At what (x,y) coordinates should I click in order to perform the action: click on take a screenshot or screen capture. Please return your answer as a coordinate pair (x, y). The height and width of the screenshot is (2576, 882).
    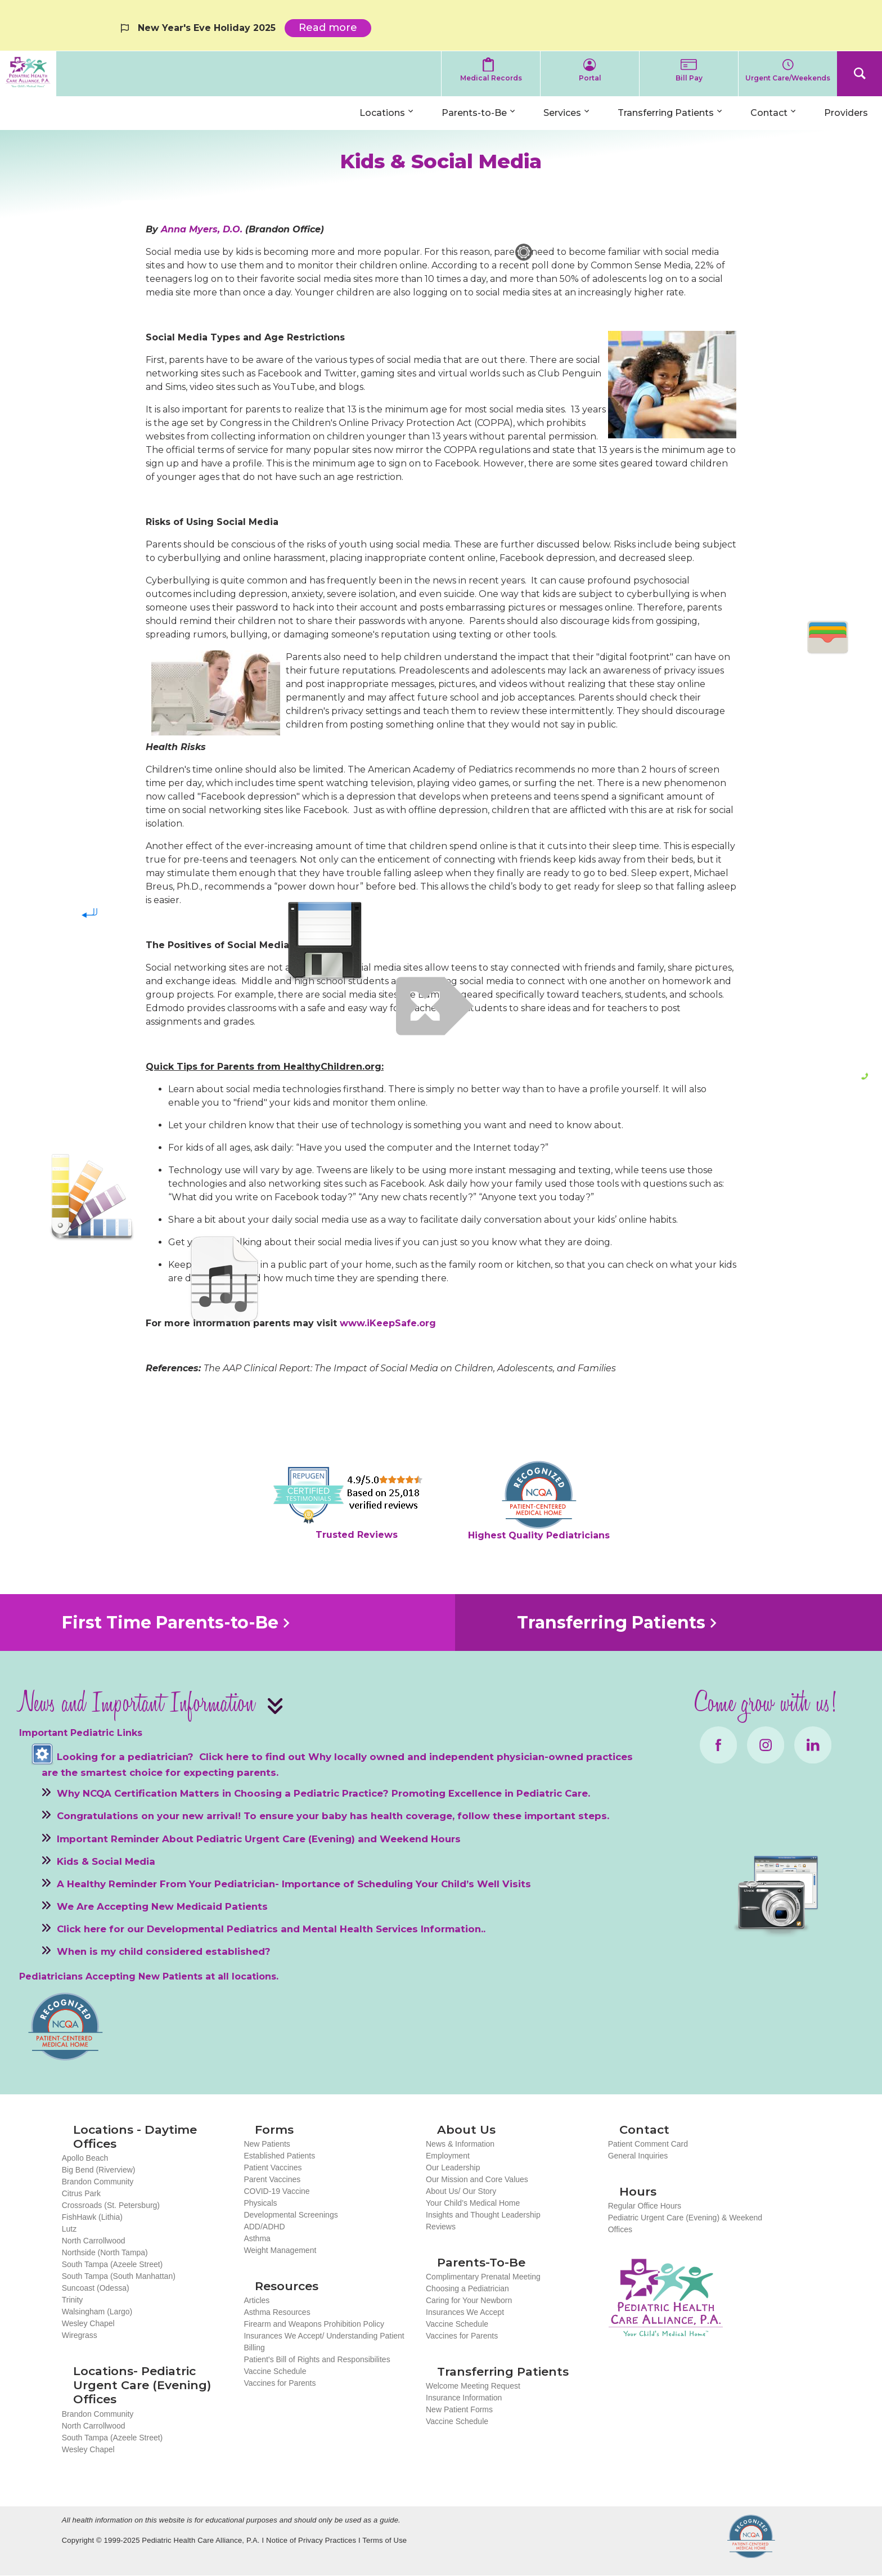
    Looking at the image, I should click on (777, 1893).